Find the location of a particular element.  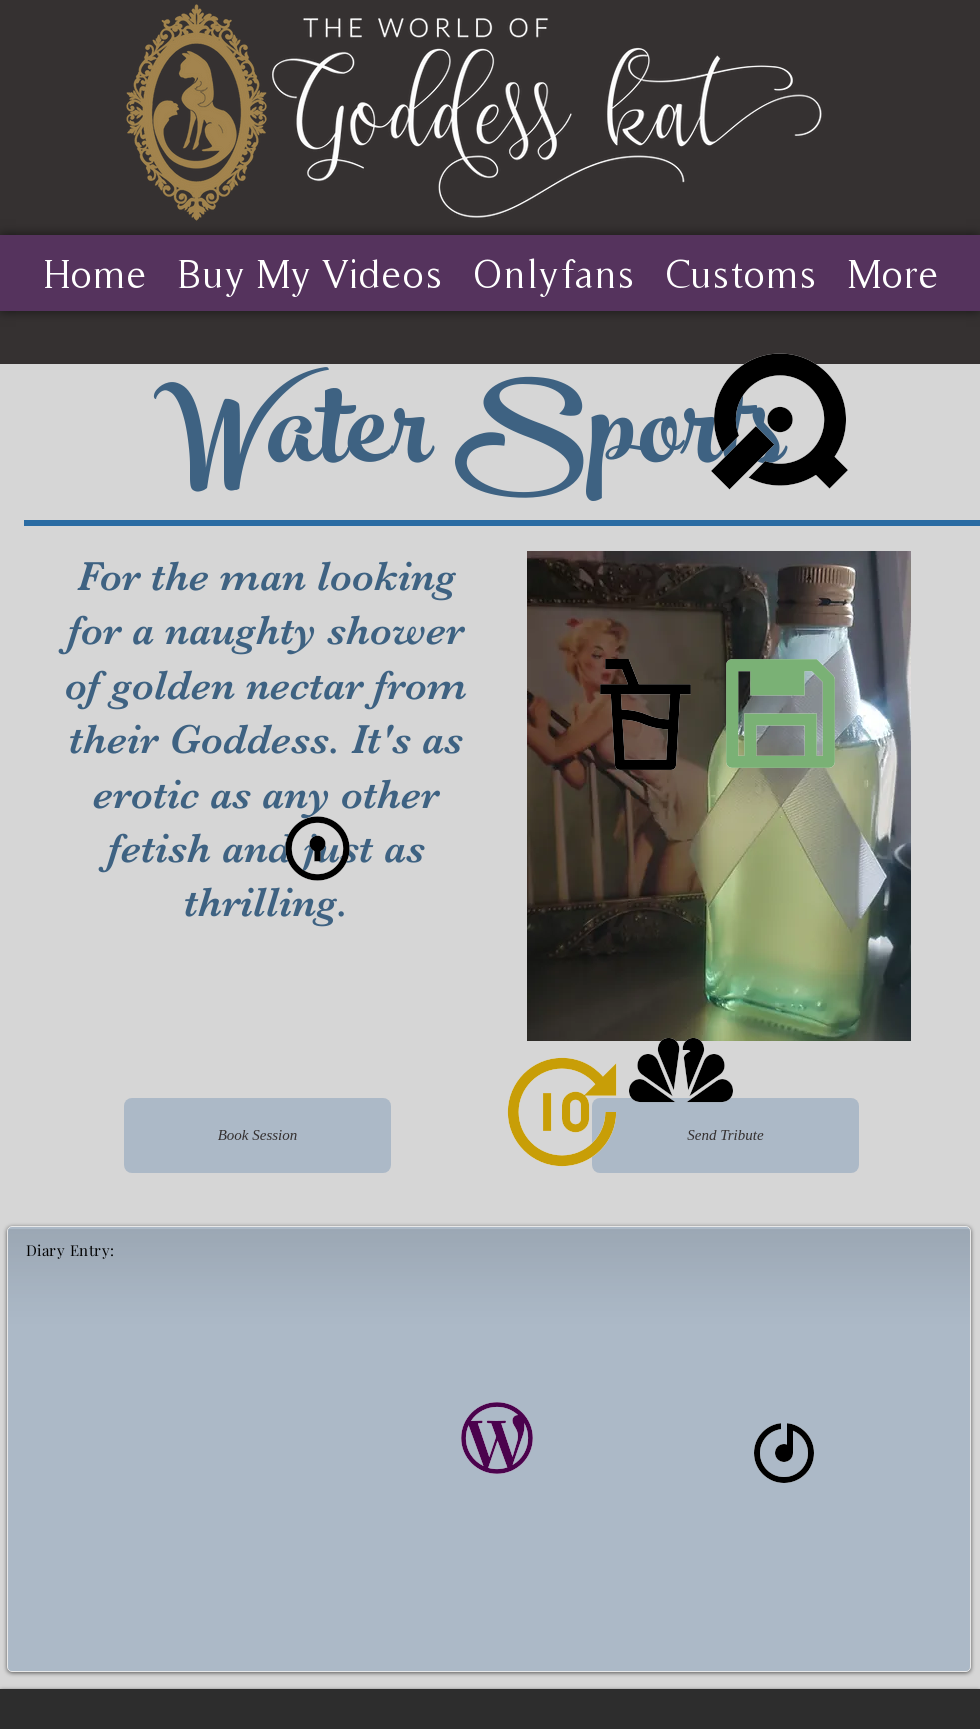

lock or secure a room is located at coordinates (317, 848).